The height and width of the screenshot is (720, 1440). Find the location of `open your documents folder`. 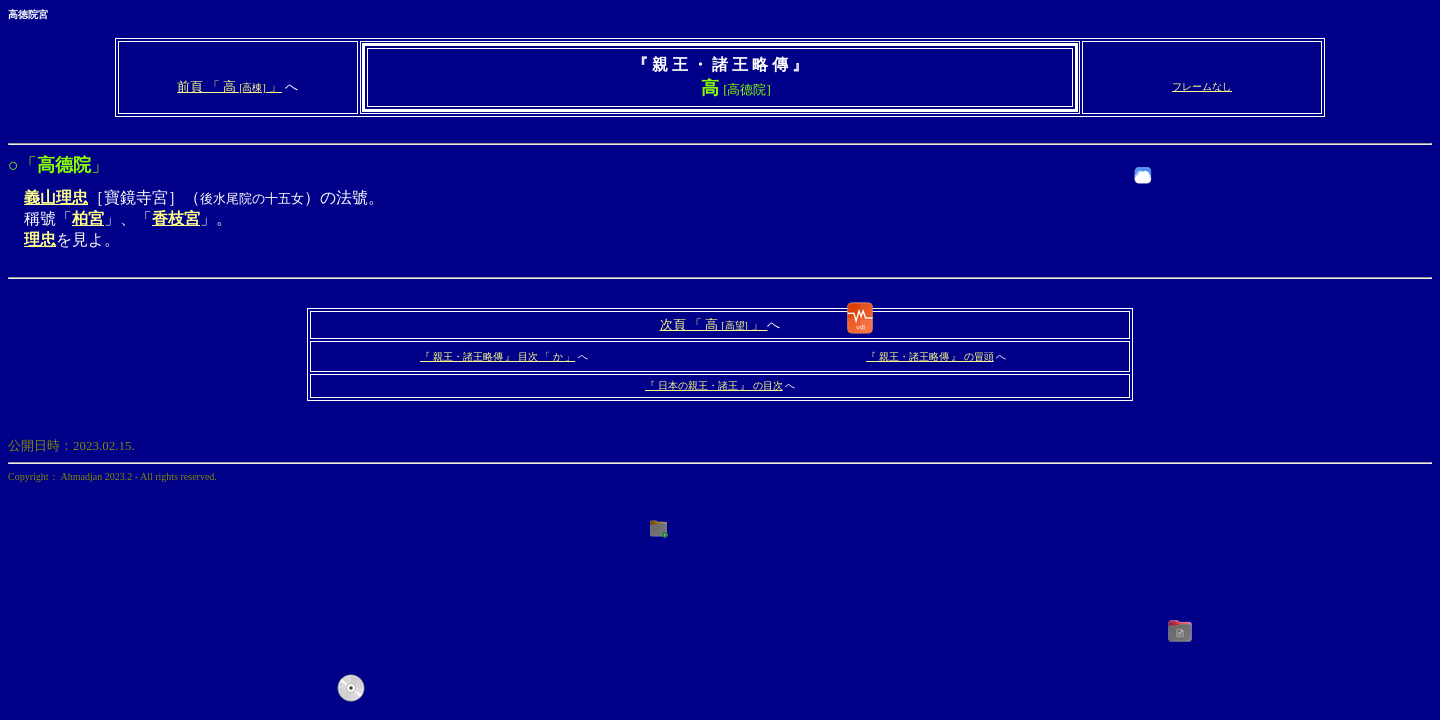

open your documents folder is located at coordinates (1180, 631).